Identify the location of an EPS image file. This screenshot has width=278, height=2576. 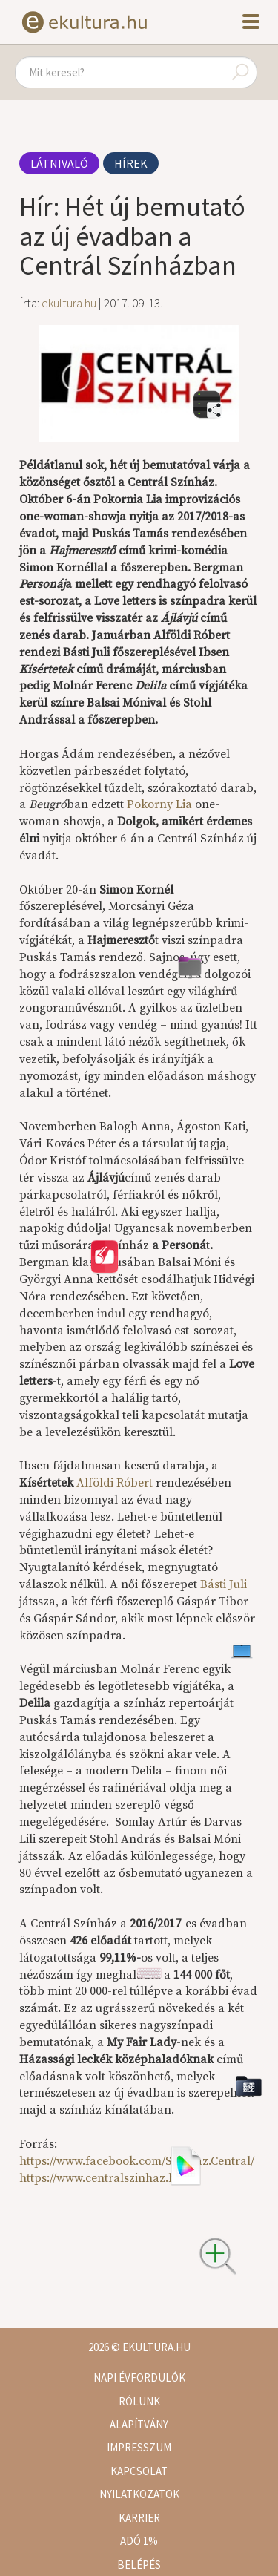
(105, 1256).